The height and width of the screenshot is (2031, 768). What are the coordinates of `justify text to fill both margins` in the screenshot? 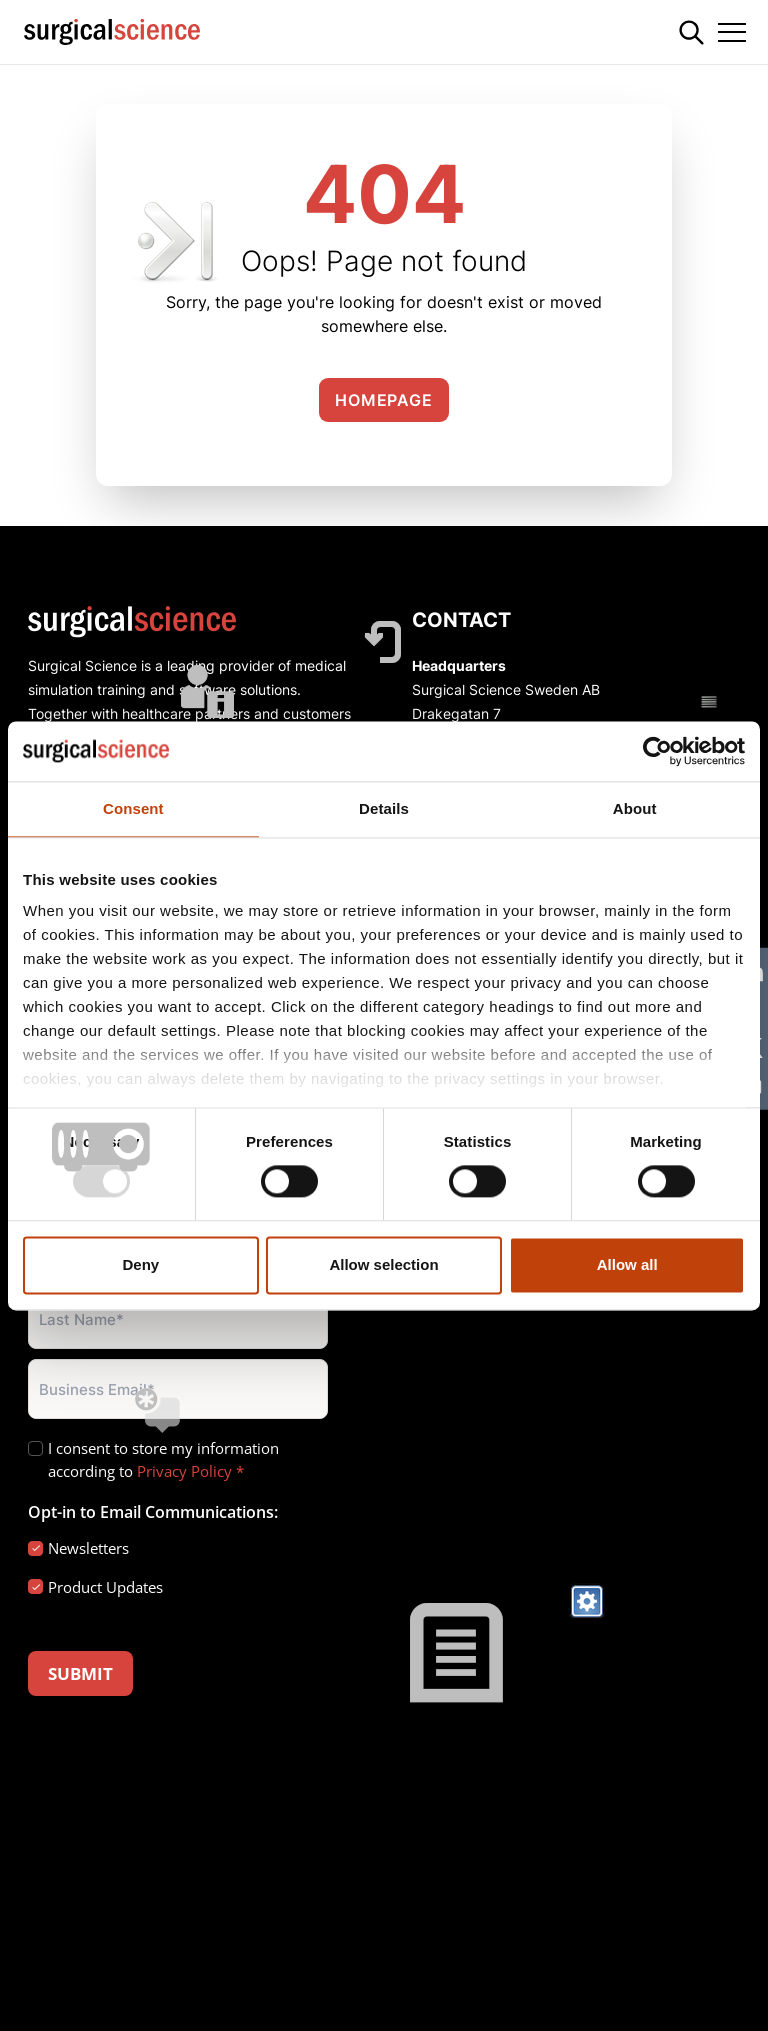 It's located at (709, 702).